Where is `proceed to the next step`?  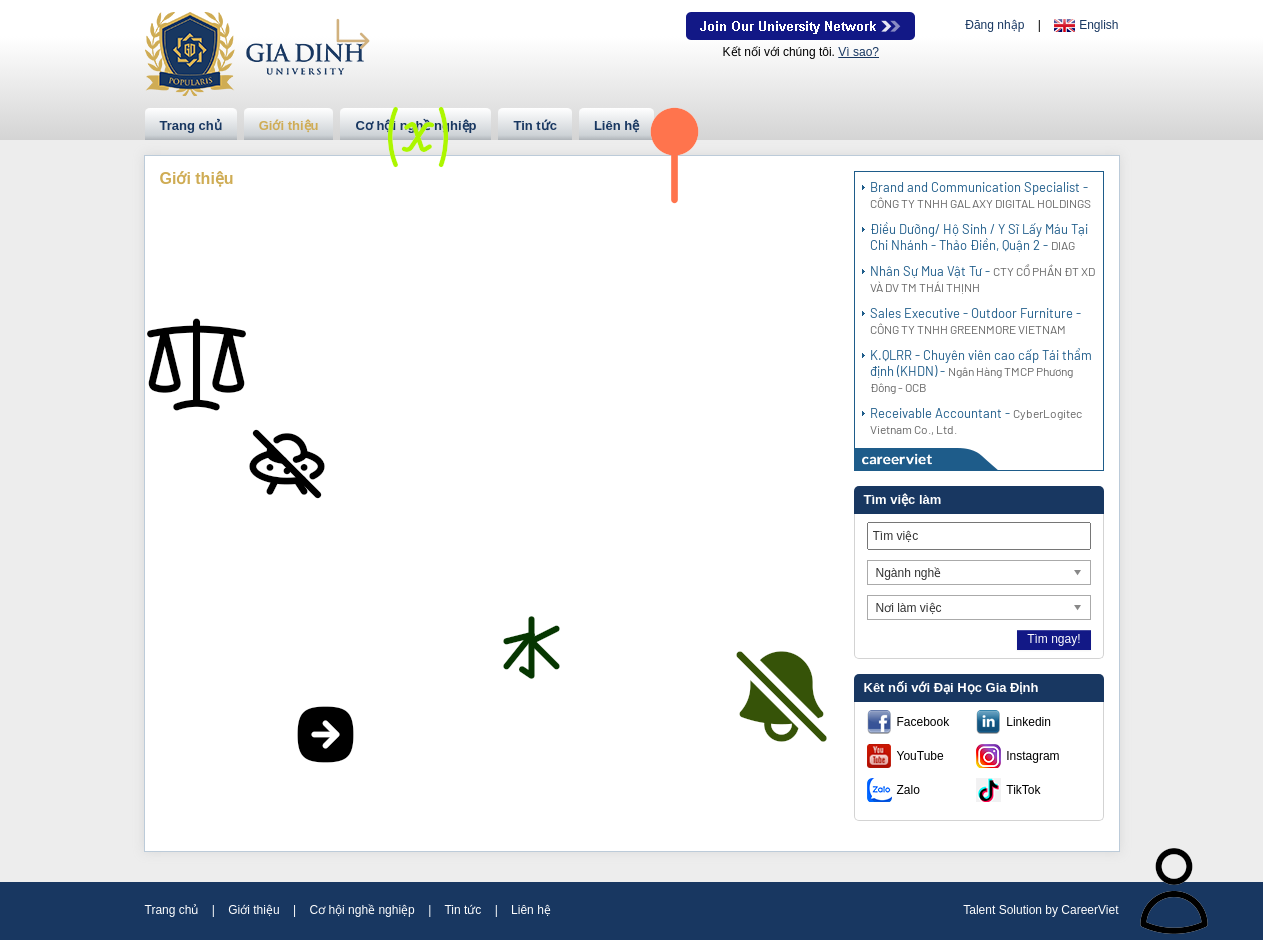
proceed to the next step is located at coordinates (325, 734).